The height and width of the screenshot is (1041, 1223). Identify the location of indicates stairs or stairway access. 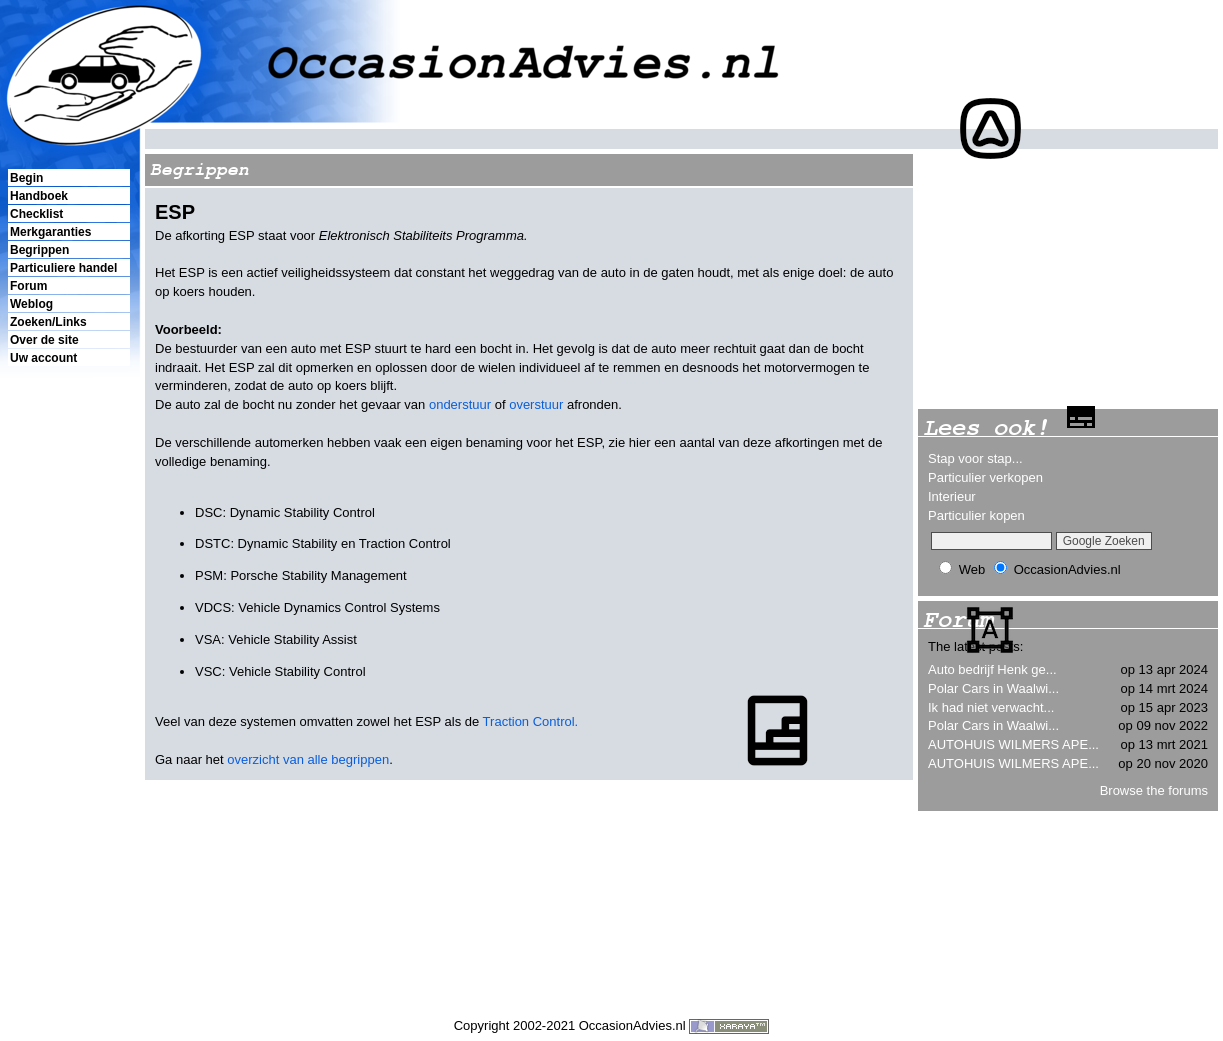
(777, 730).